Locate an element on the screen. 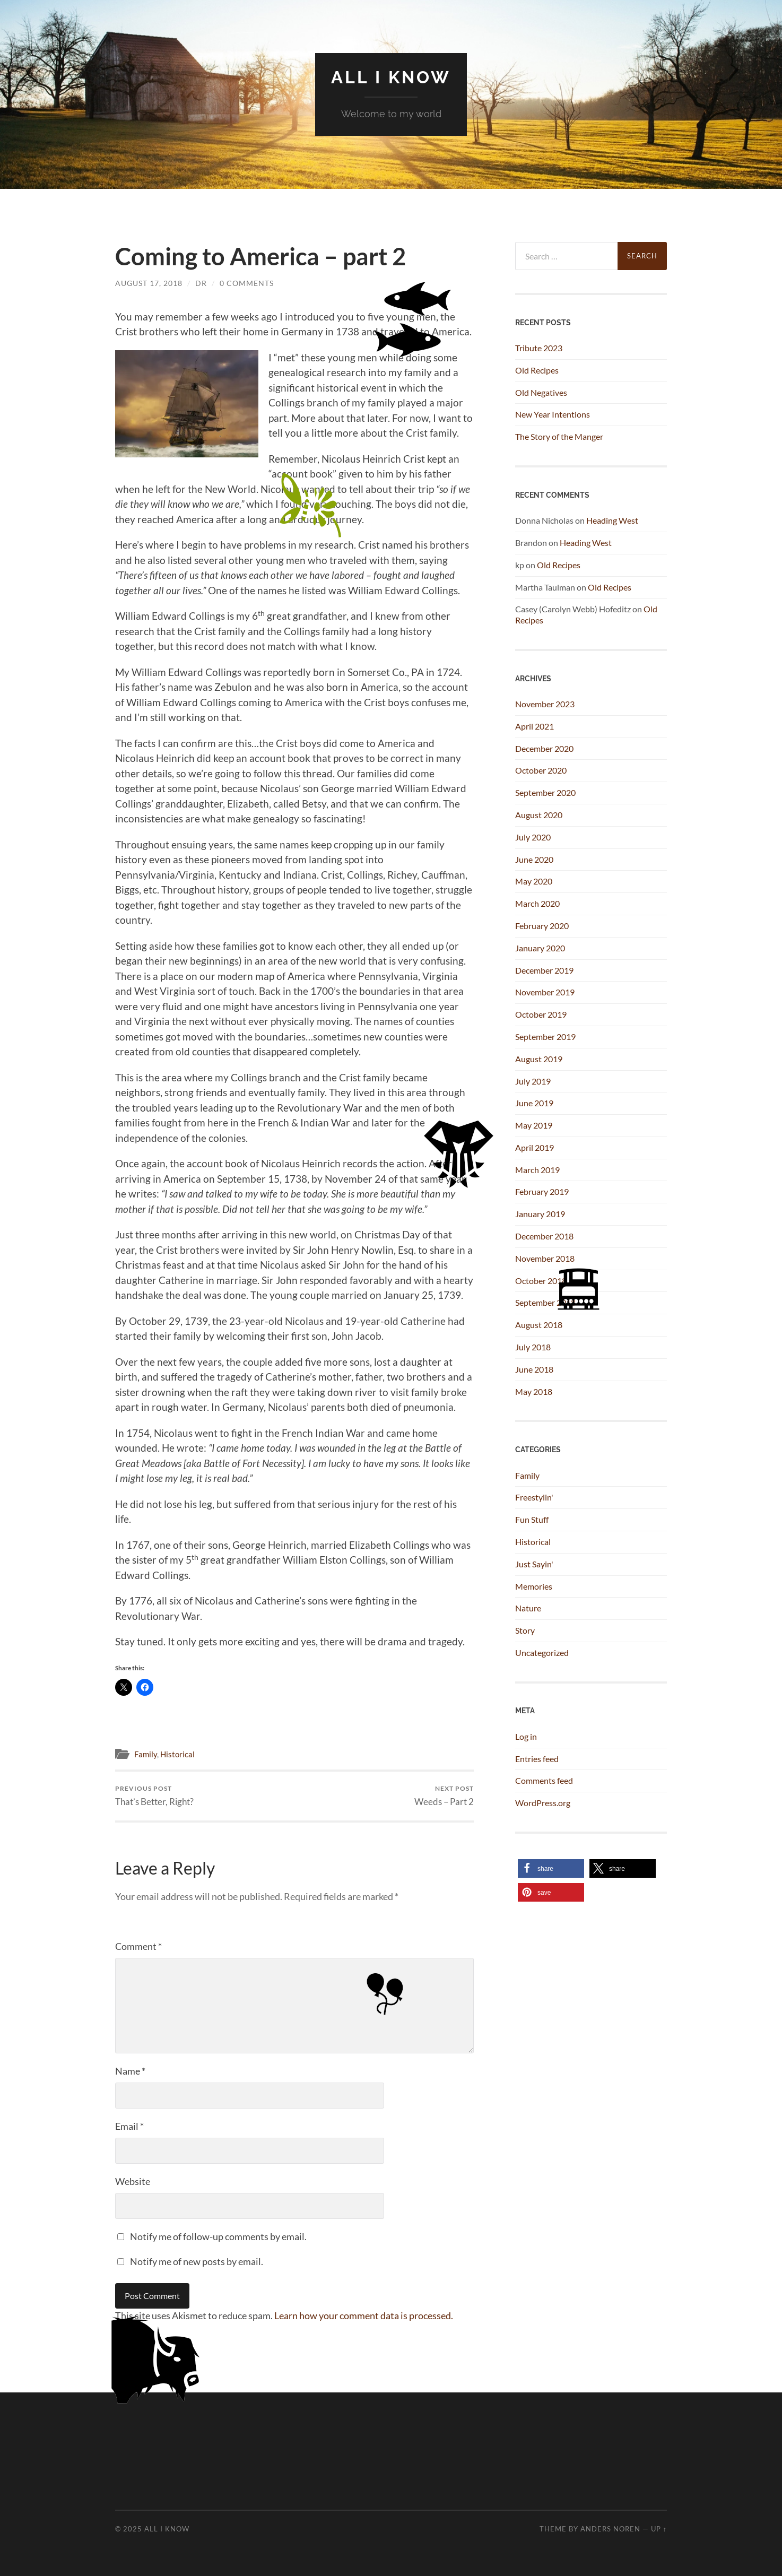 Image resolution: width=782 pixels, height=2576 pixels. indicates a celebration or party event is located at coordinates (384, 1993).